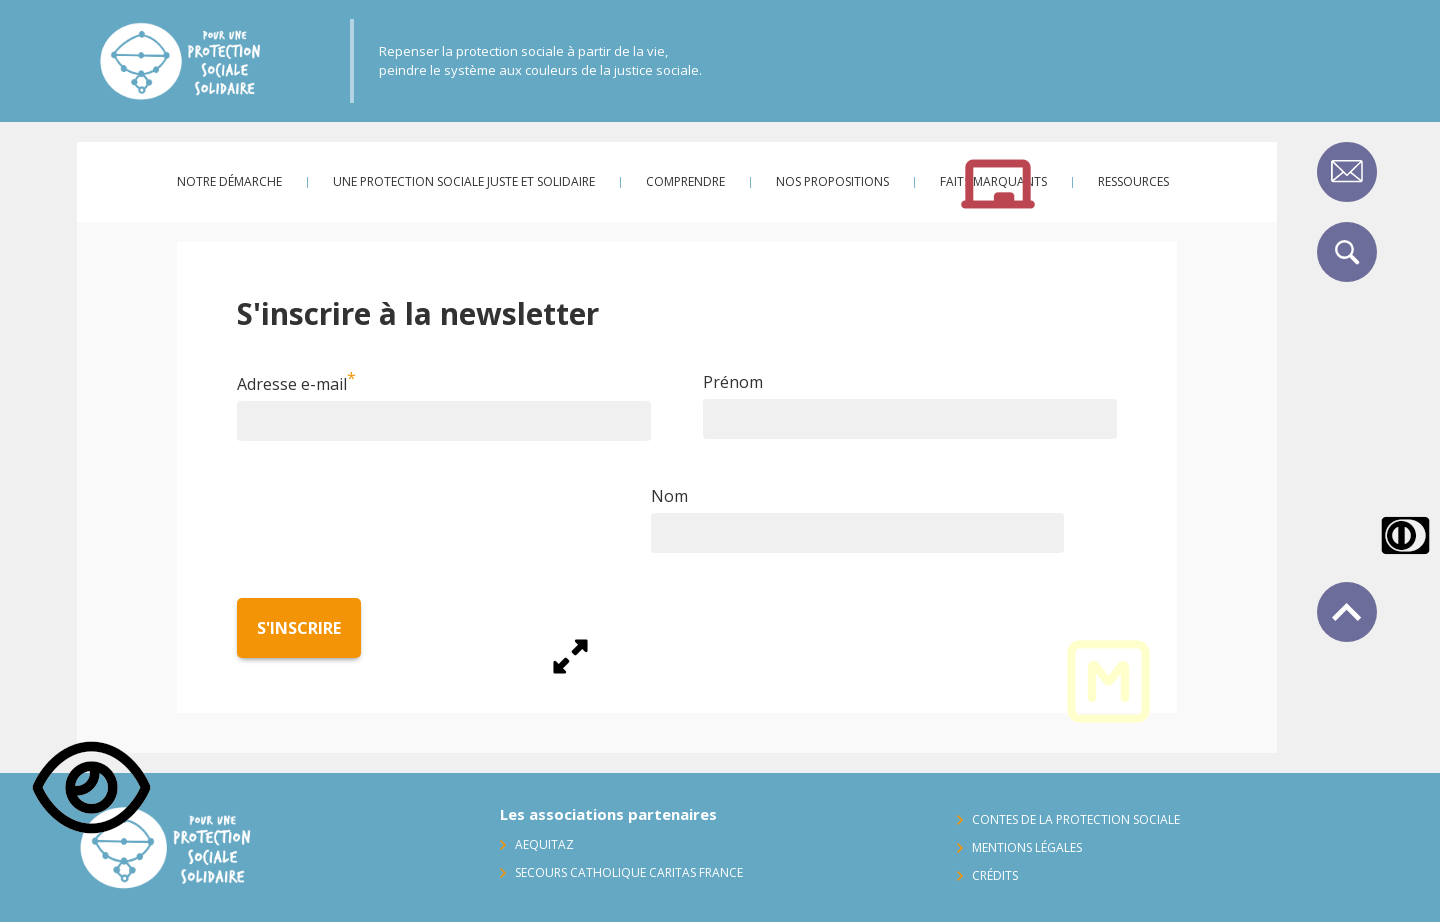  I want to click on expand to fullscreen mode, so click(570, 656).